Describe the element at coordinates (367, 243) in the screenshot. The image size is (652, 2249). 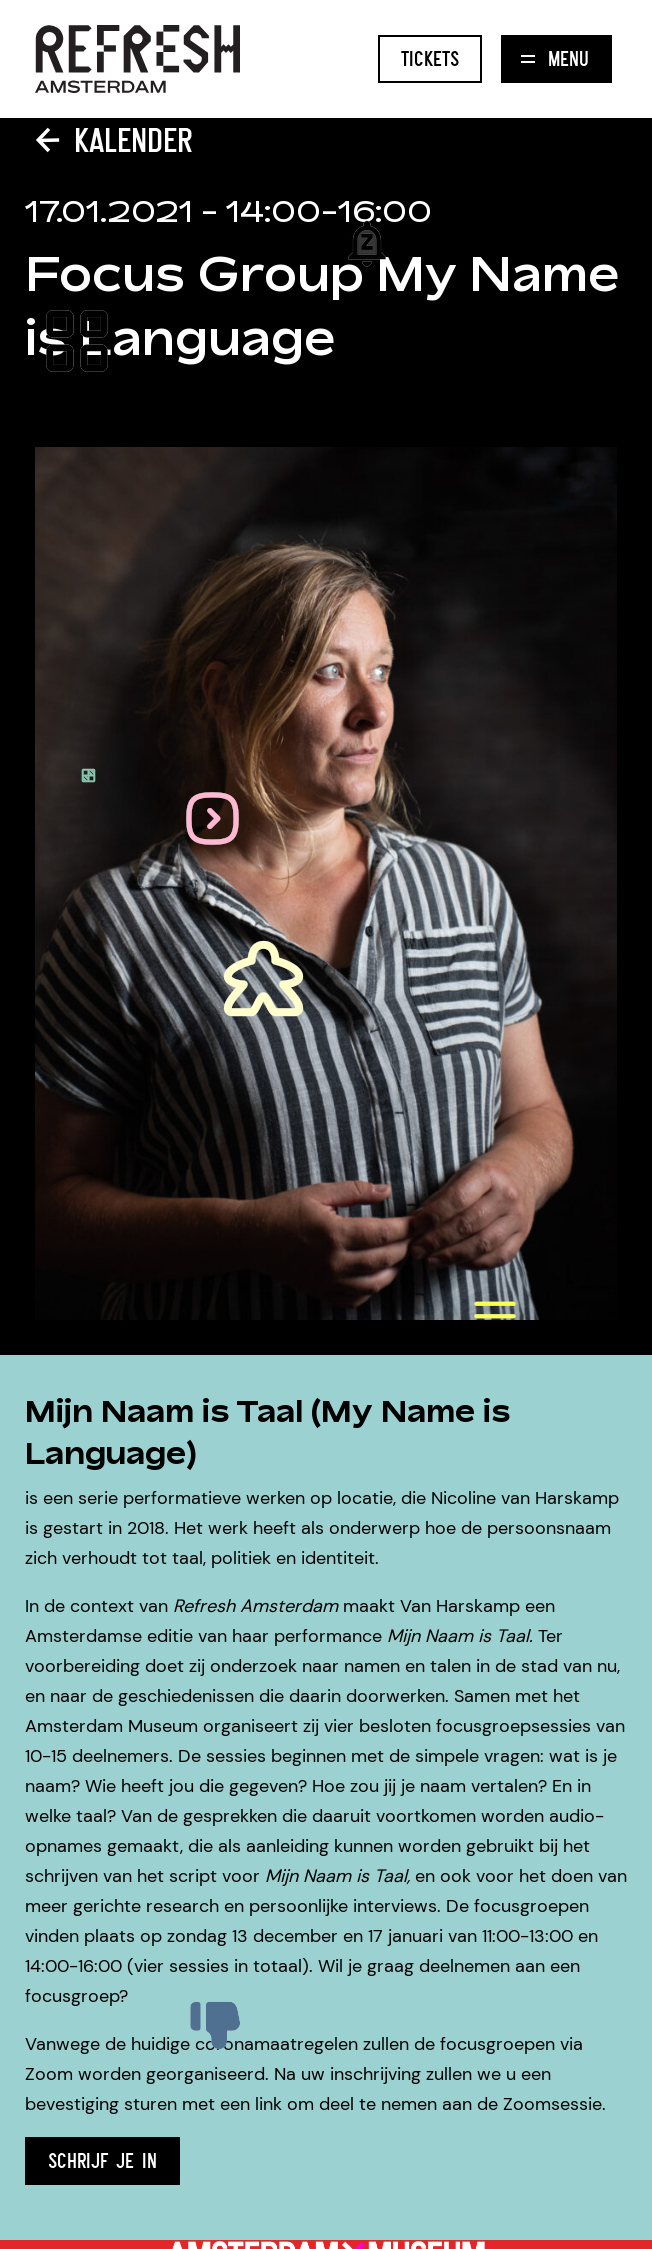
I see `notifications are currently snoozed` at that location.